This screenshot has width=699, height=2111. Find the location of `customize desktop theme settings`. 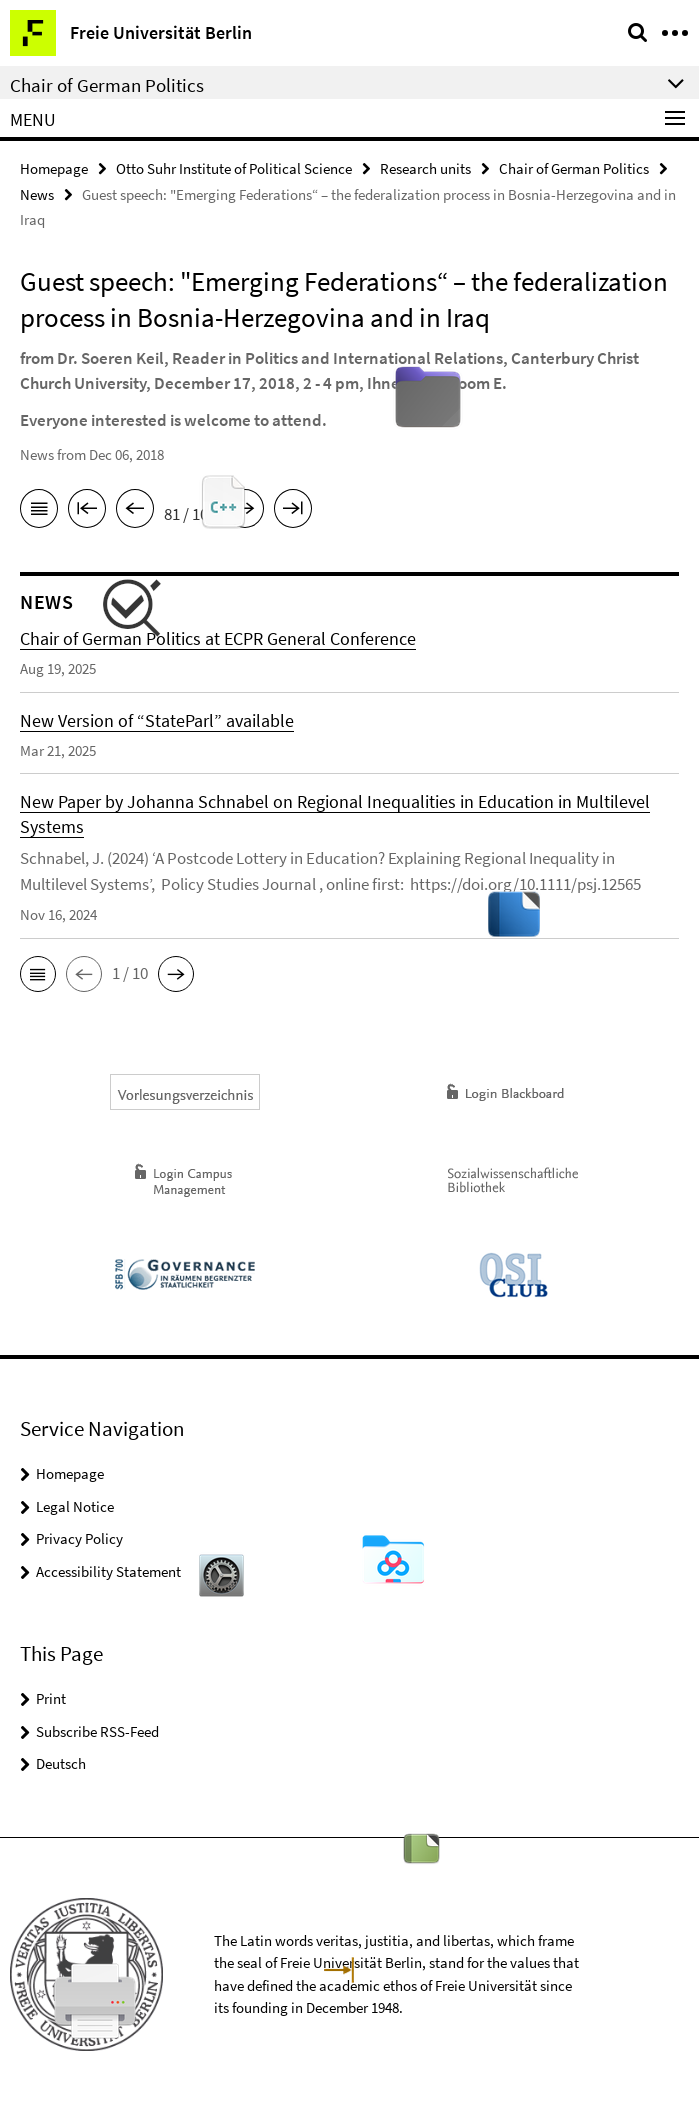

customize desktop theme settings is located at coordinates (421, 1848).